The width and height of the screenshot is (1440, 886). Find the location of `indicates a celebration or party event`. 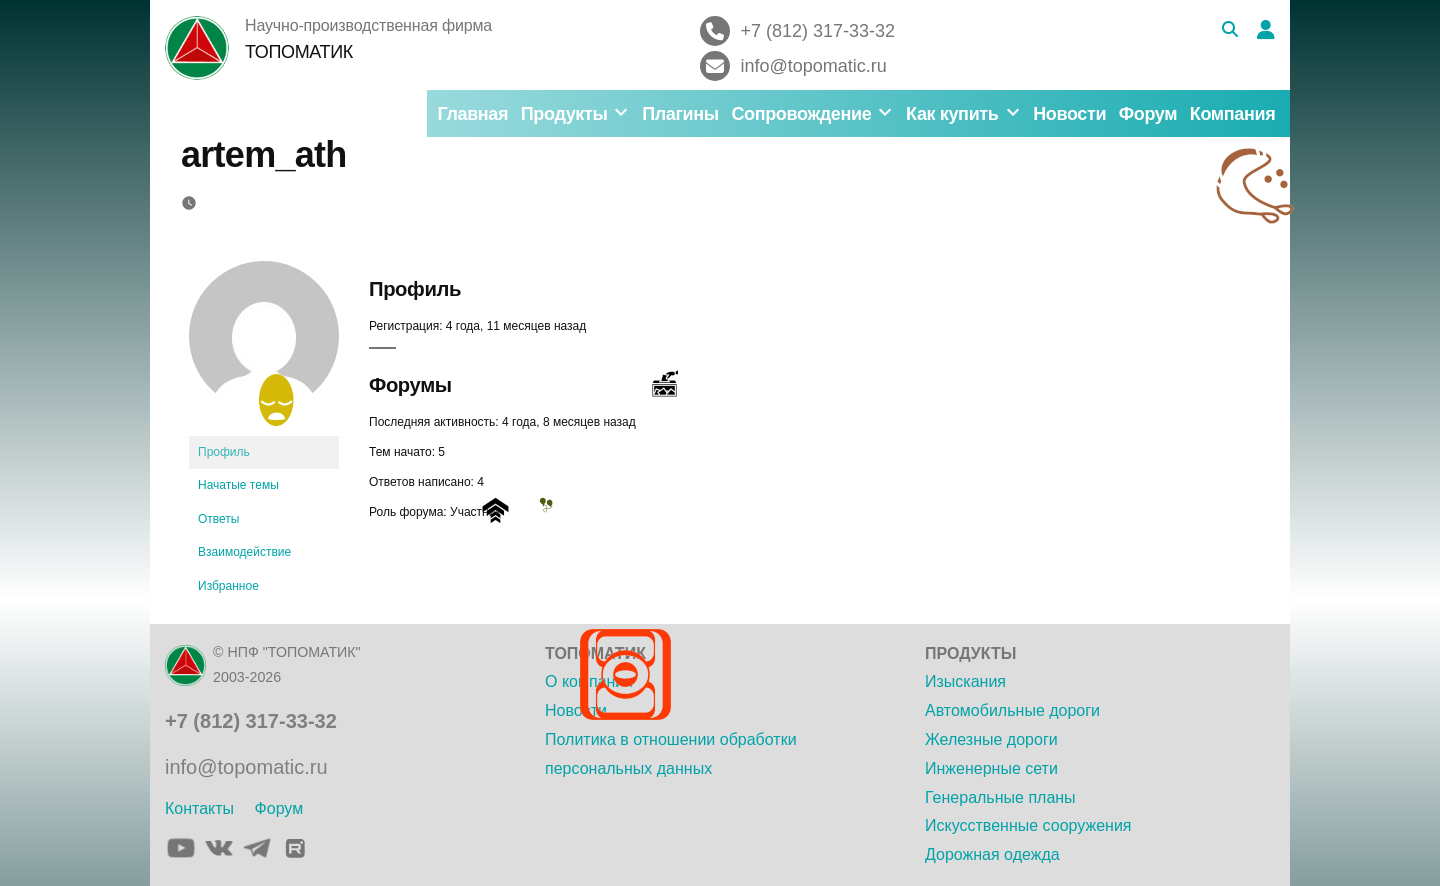

indicates a celebration or party event is located at coordinates (546, 505).